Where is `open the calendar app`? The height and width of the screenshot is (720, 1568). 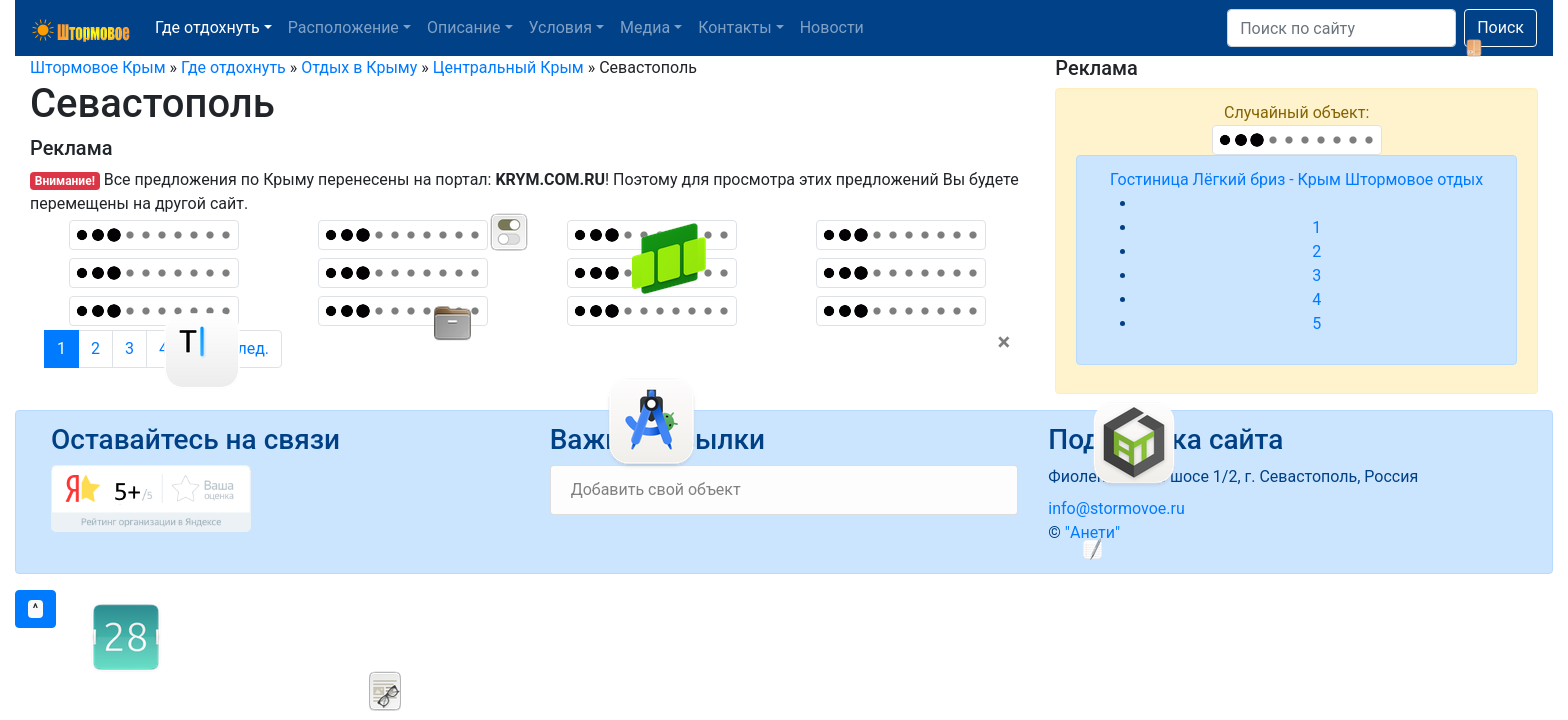 open the calendar app is located at coordinates (126, 637).